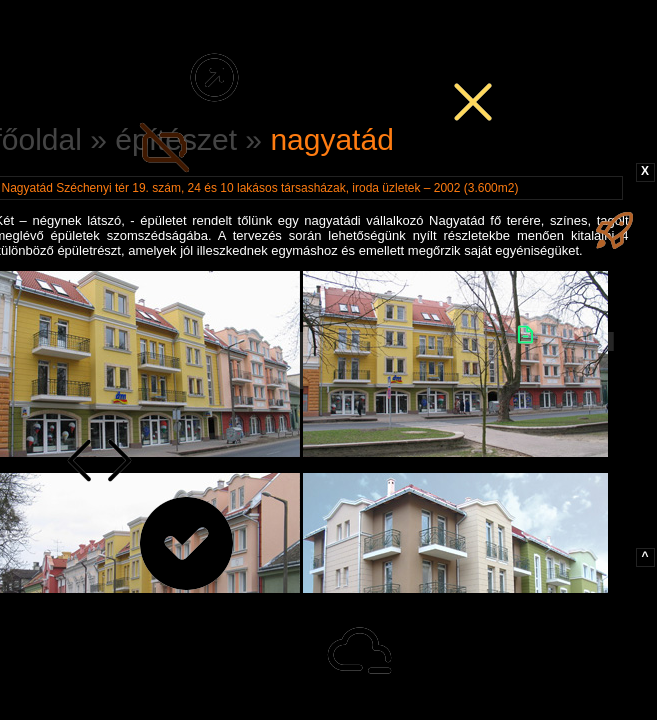 The width and height of the screenshot is (657, 720). What do you see at coordinates (614, 230) in the screenshot?
I see `launch or deploy a project` at bounding box center [614, 230].